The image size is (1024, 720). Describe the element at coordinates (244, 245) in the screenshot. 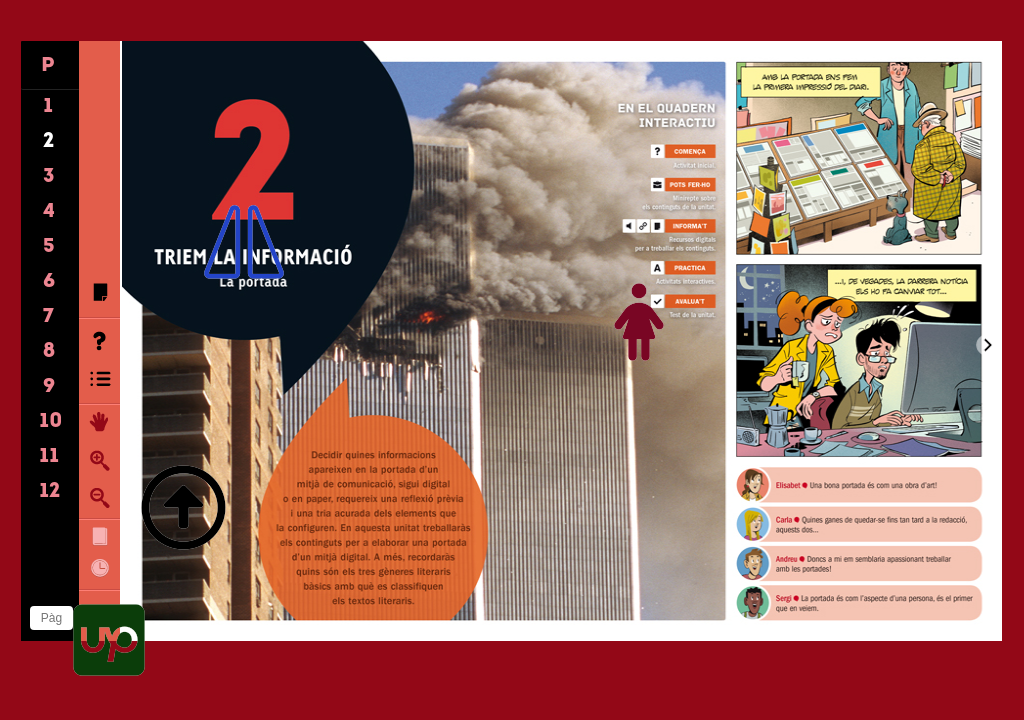

I see `flip image horizontally` at that location.